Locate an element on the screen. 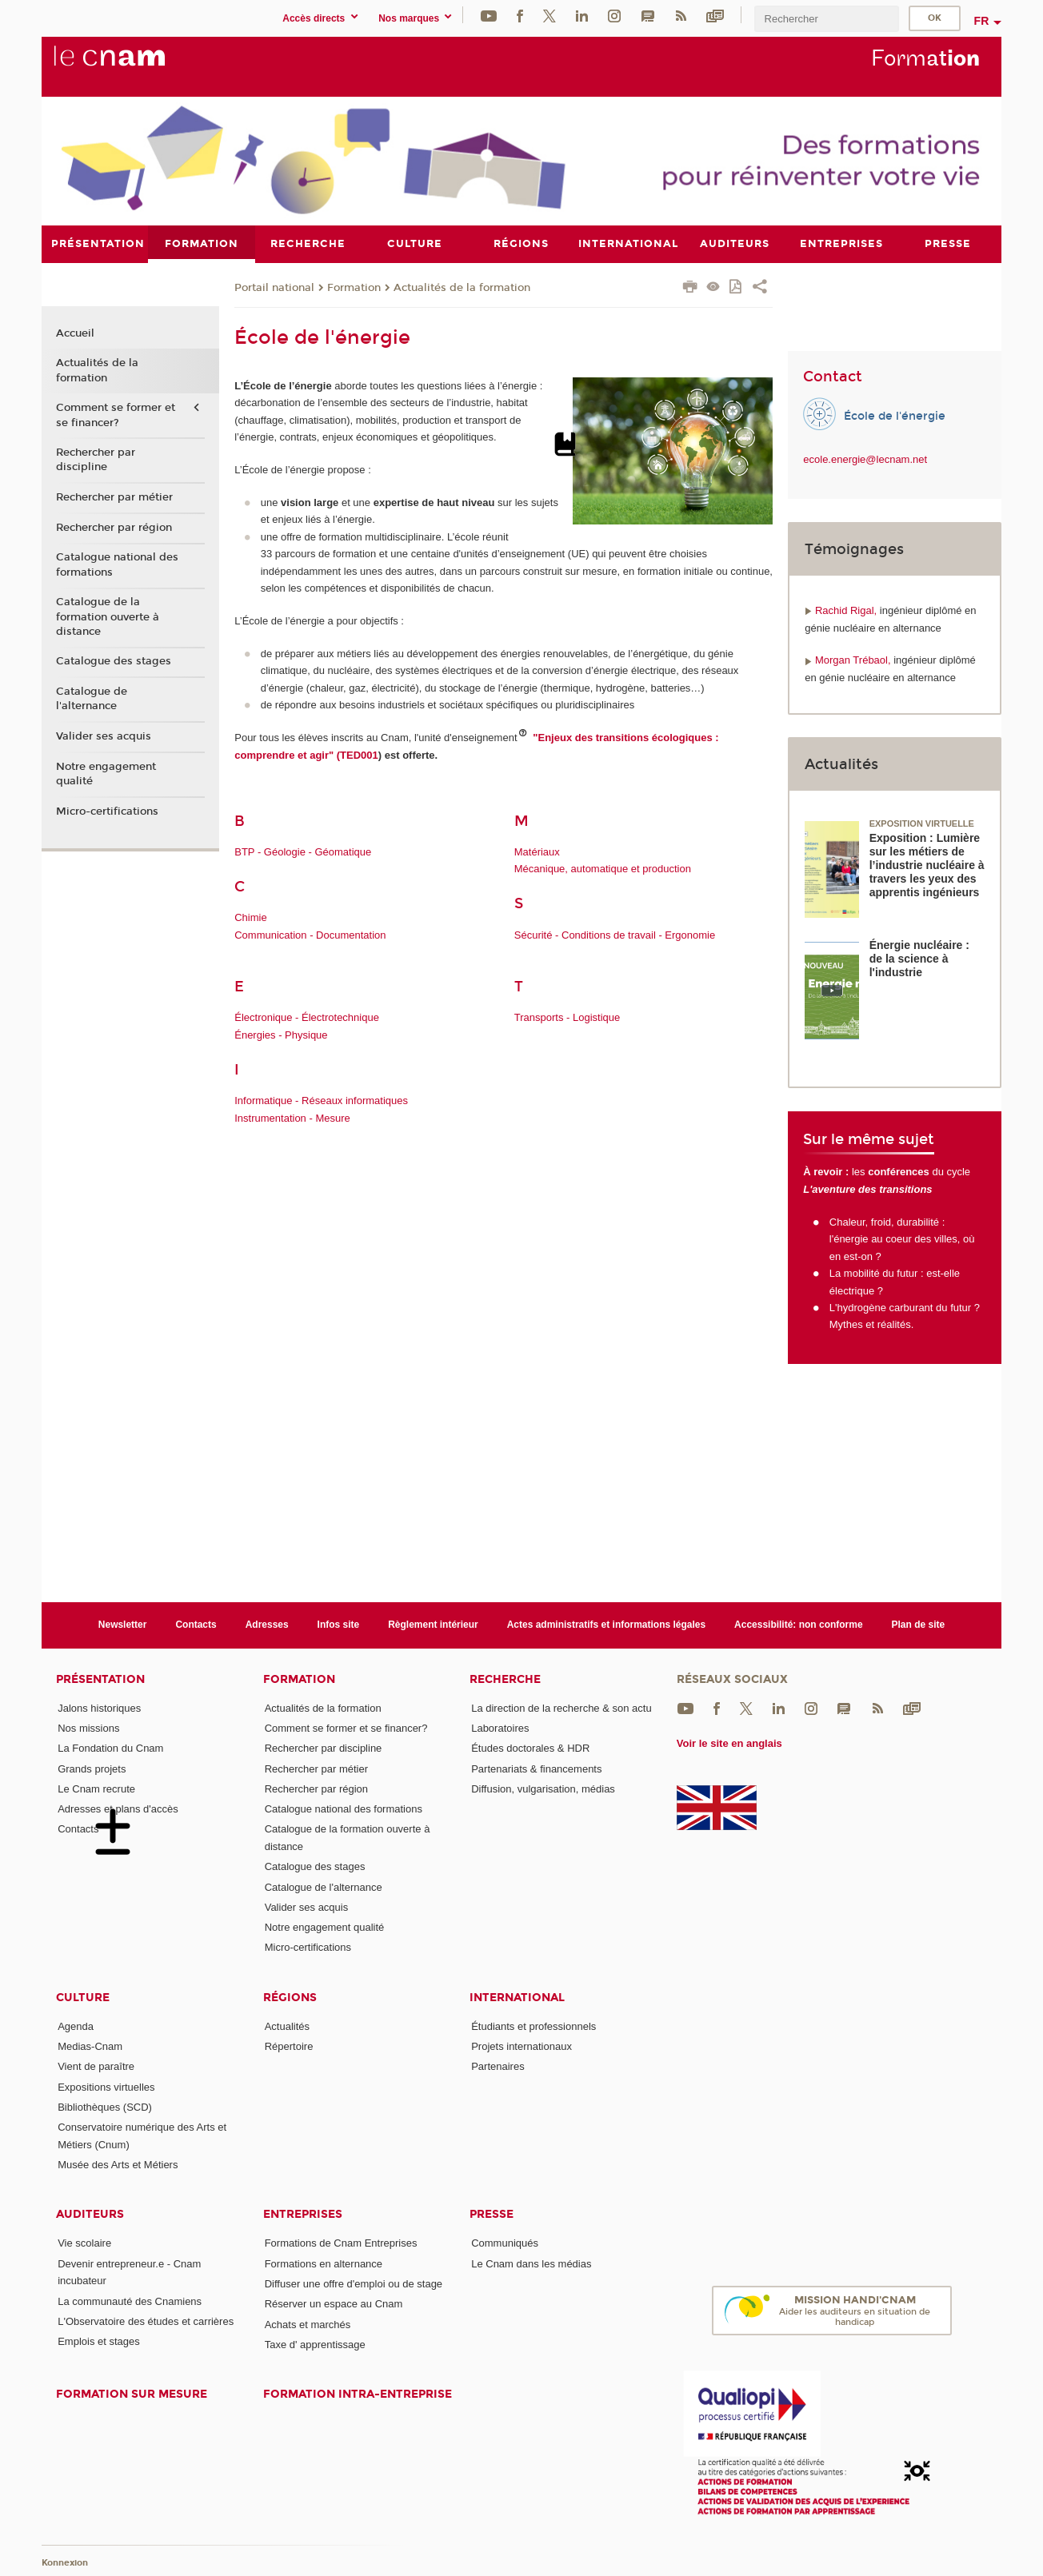  access your bookmarked reading list is located at coordinates (565, 444).